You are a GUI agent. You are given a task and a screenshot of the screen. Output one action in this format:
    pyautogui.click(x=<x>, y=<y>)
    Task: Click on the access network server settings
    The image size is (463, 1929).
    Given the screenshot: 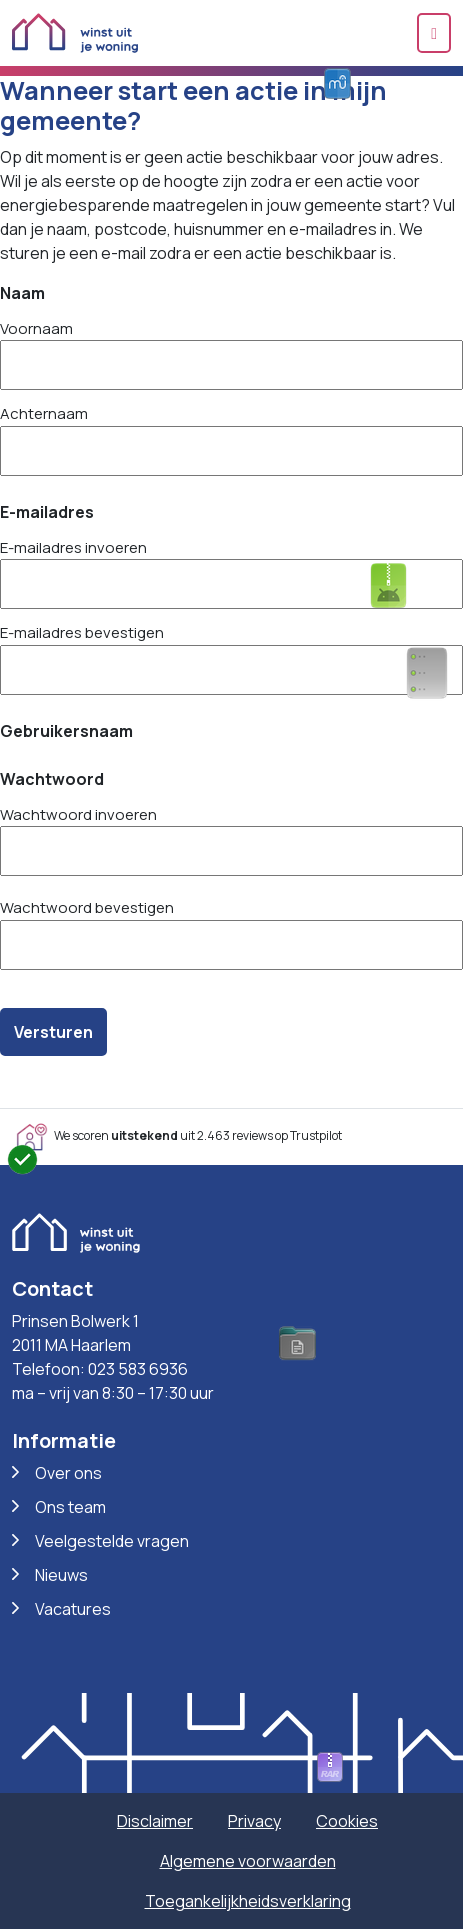 What is the action you would take?
    pyautogui.click(x=427, y=673)
    